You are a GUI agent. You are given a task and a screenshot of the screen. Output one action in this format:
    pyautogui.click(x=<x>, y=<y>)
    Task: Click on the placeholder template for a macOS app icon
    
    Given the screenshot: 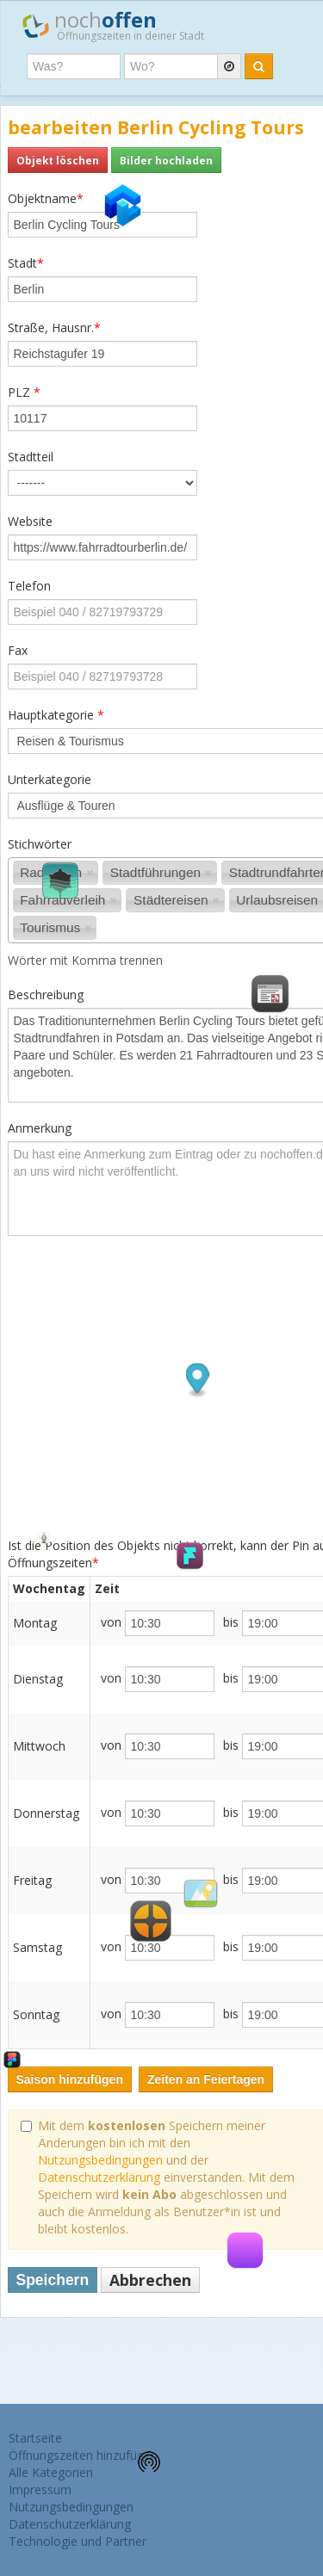 What is the action you would take?
    pyautogui.click(x=245, y=2250)
    